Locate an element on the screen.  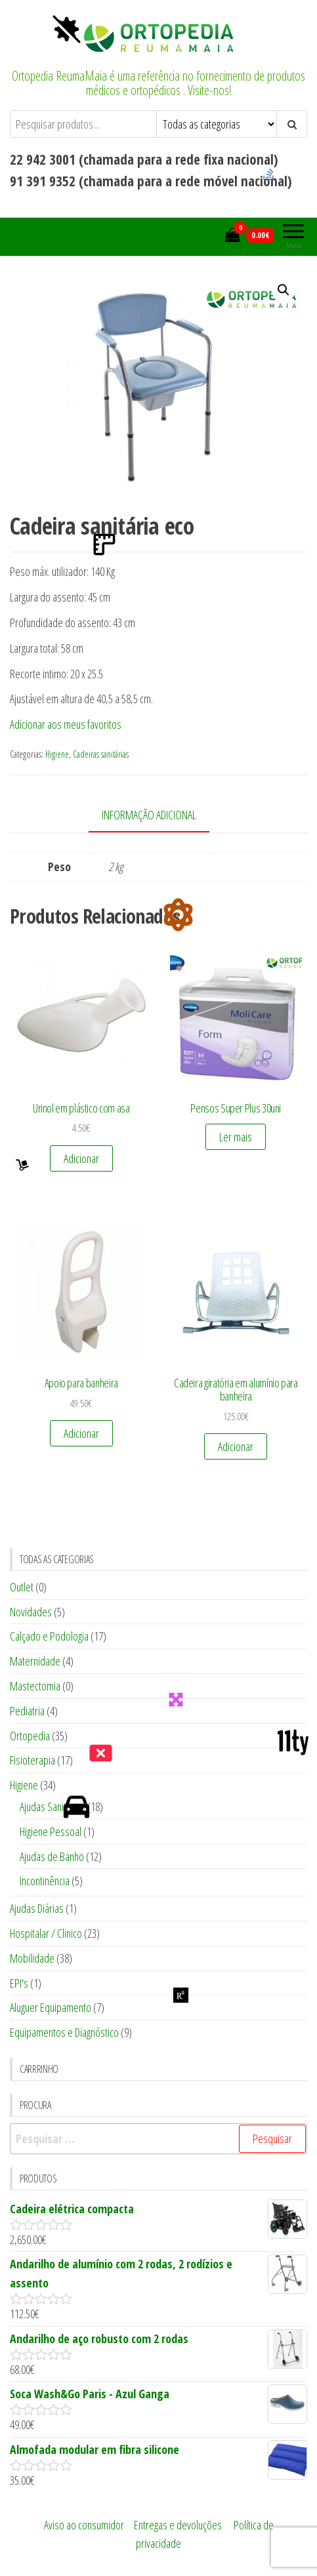
shipping or delivery in progress is located at coordinates (22, 1165).